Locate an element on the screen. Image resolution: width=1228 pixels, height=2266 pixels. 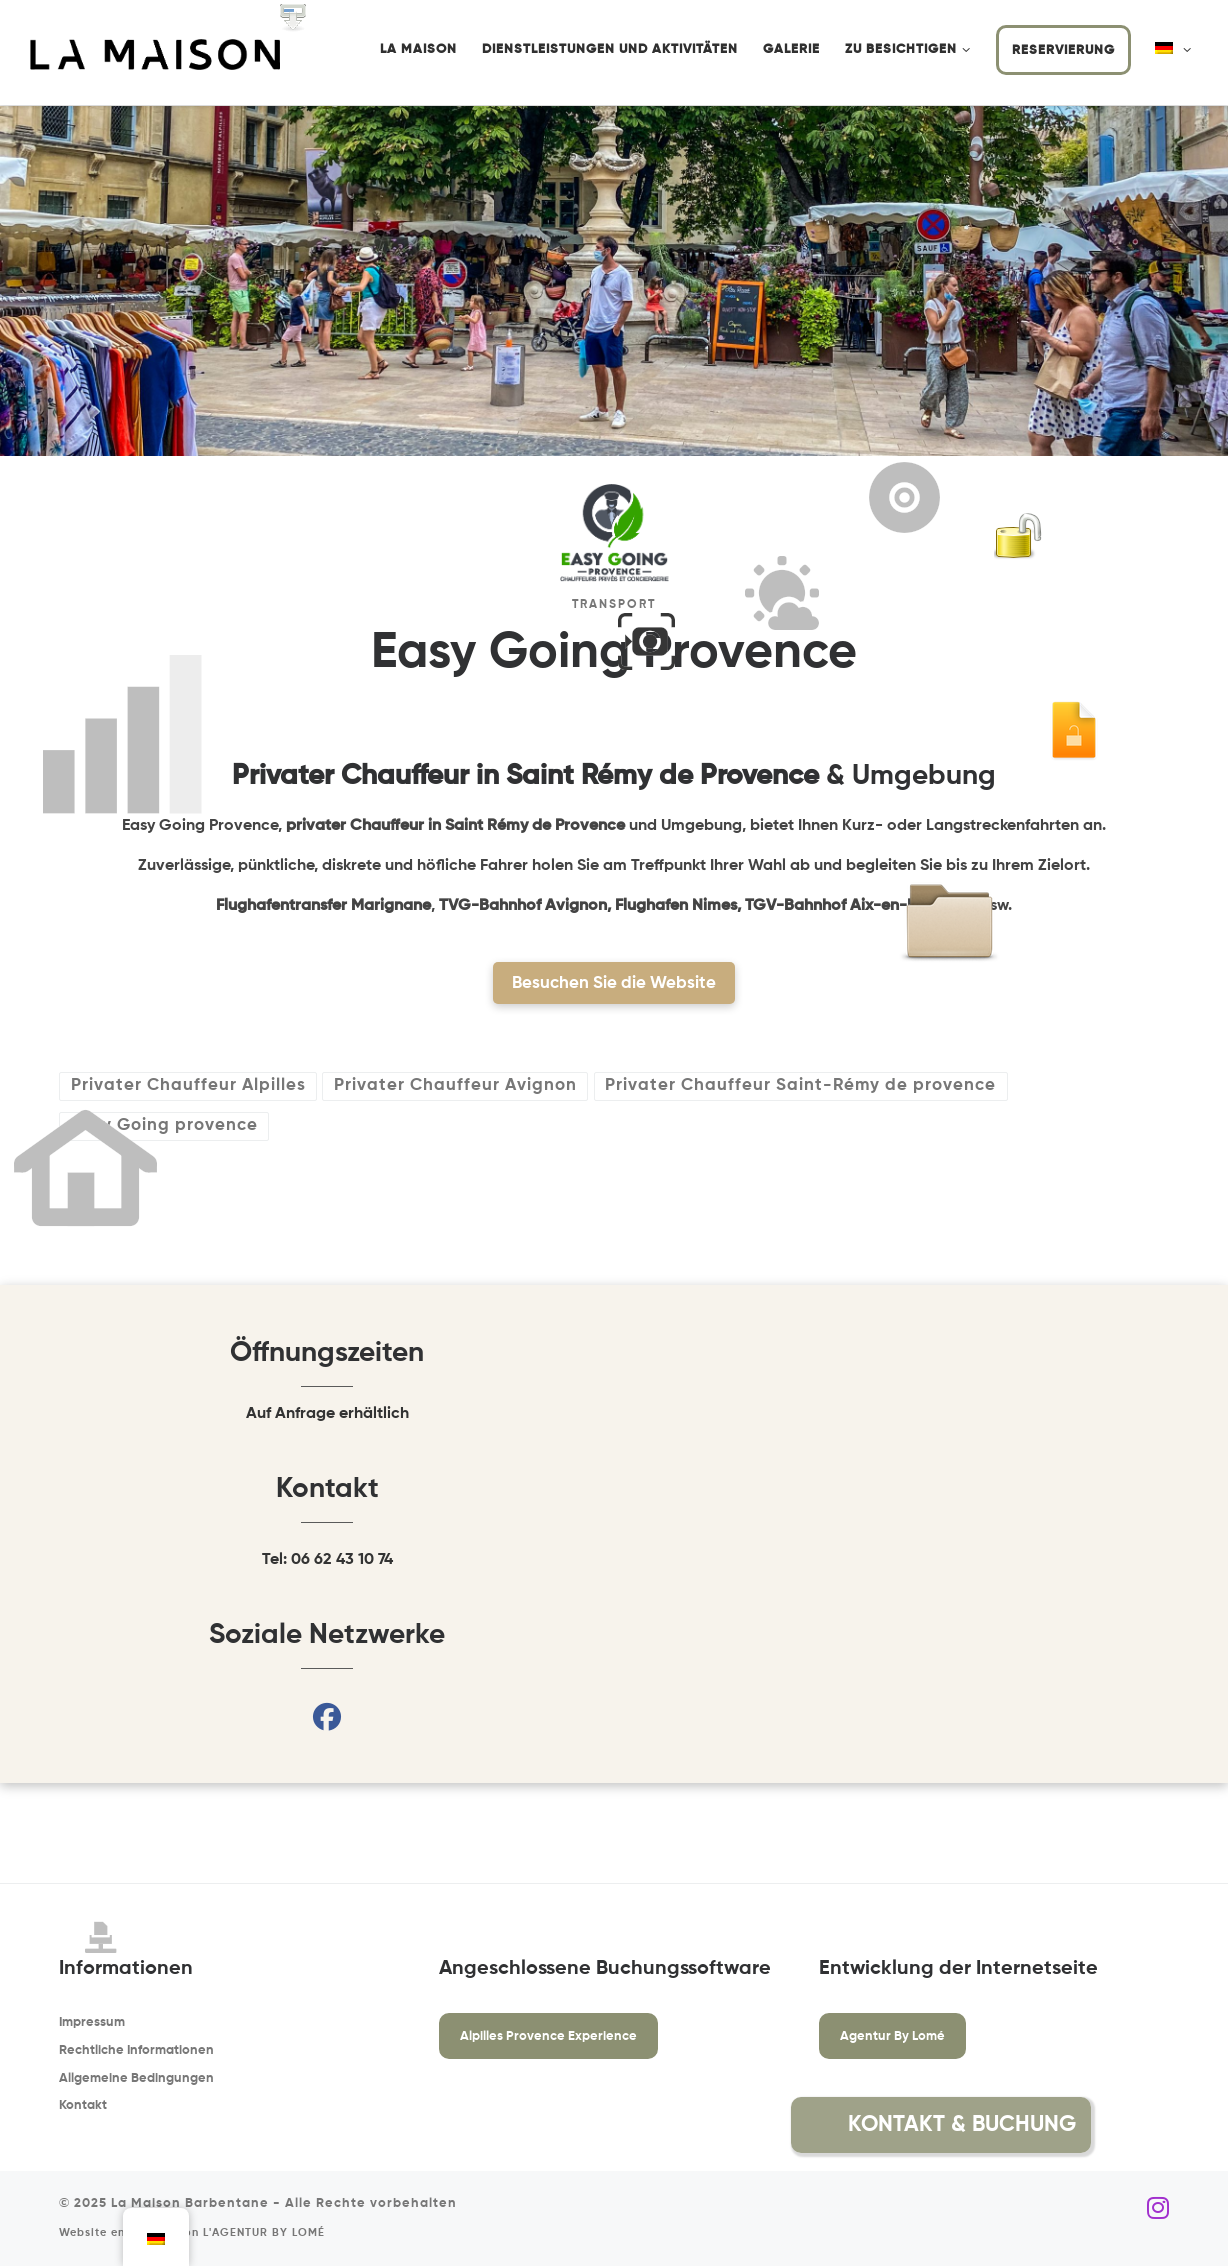
indicates changes are allowed or permissions are unlocked is located at coordinates (1018, 536).